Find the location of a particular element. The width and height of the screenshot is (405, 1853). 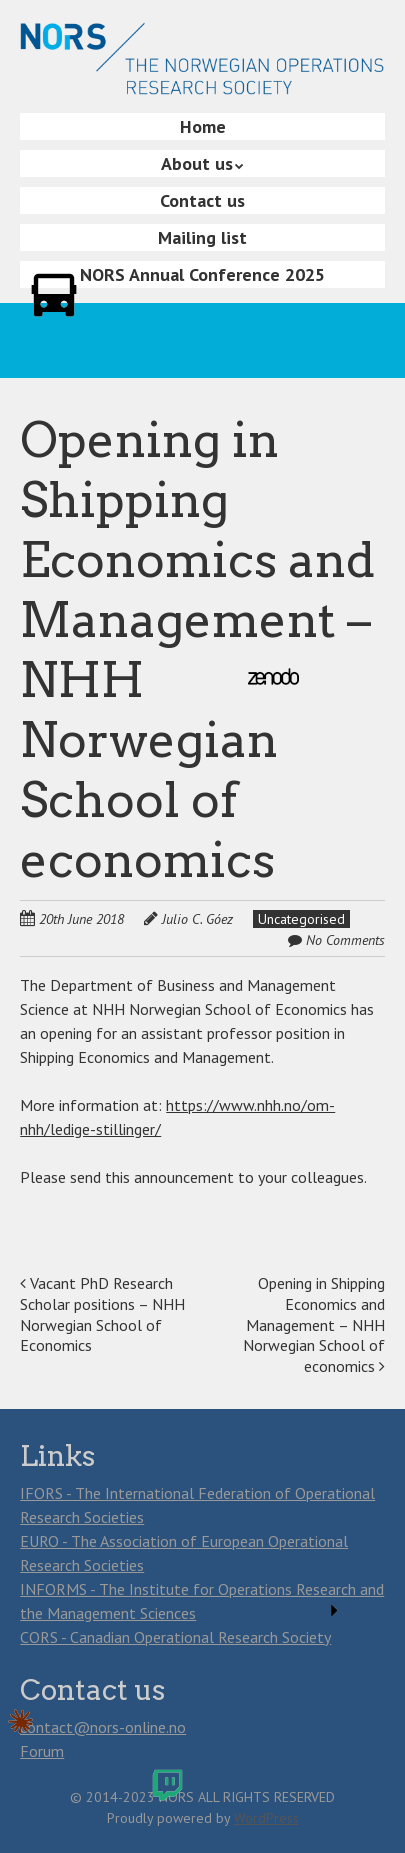

open zenodo research repository is located at coordinates (273, 676).